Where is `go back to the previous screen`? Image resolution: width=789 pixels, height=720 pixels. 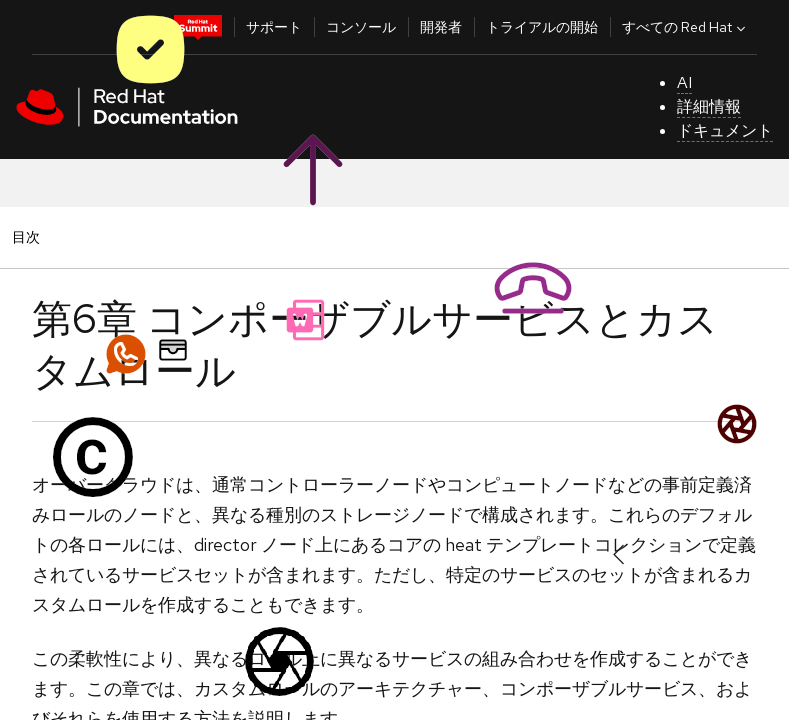
go back to the previous screen is located at coordinates (619, 554).